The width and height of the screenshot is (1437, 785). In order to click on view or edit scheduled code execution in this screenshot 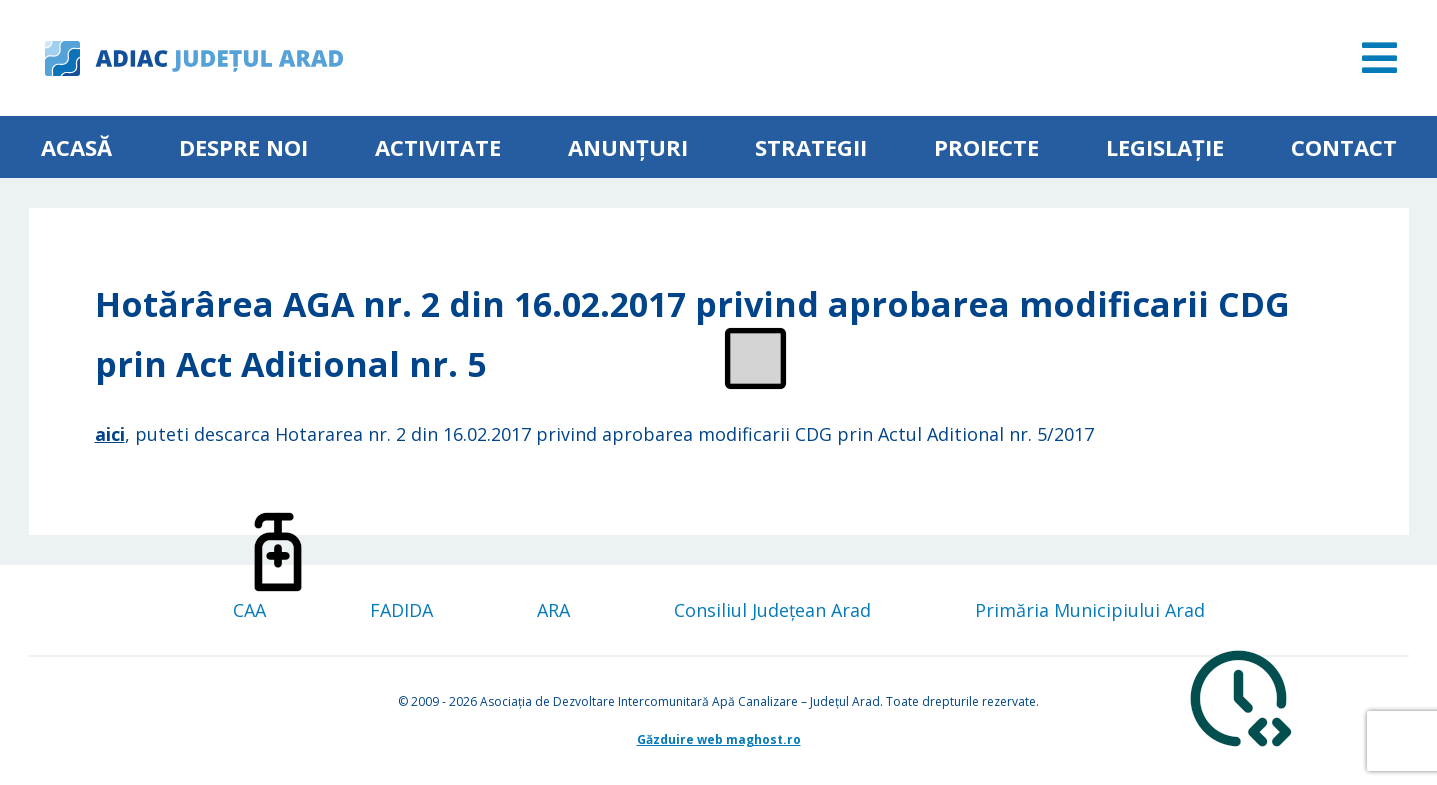, I will do `click(1238, 698)`.